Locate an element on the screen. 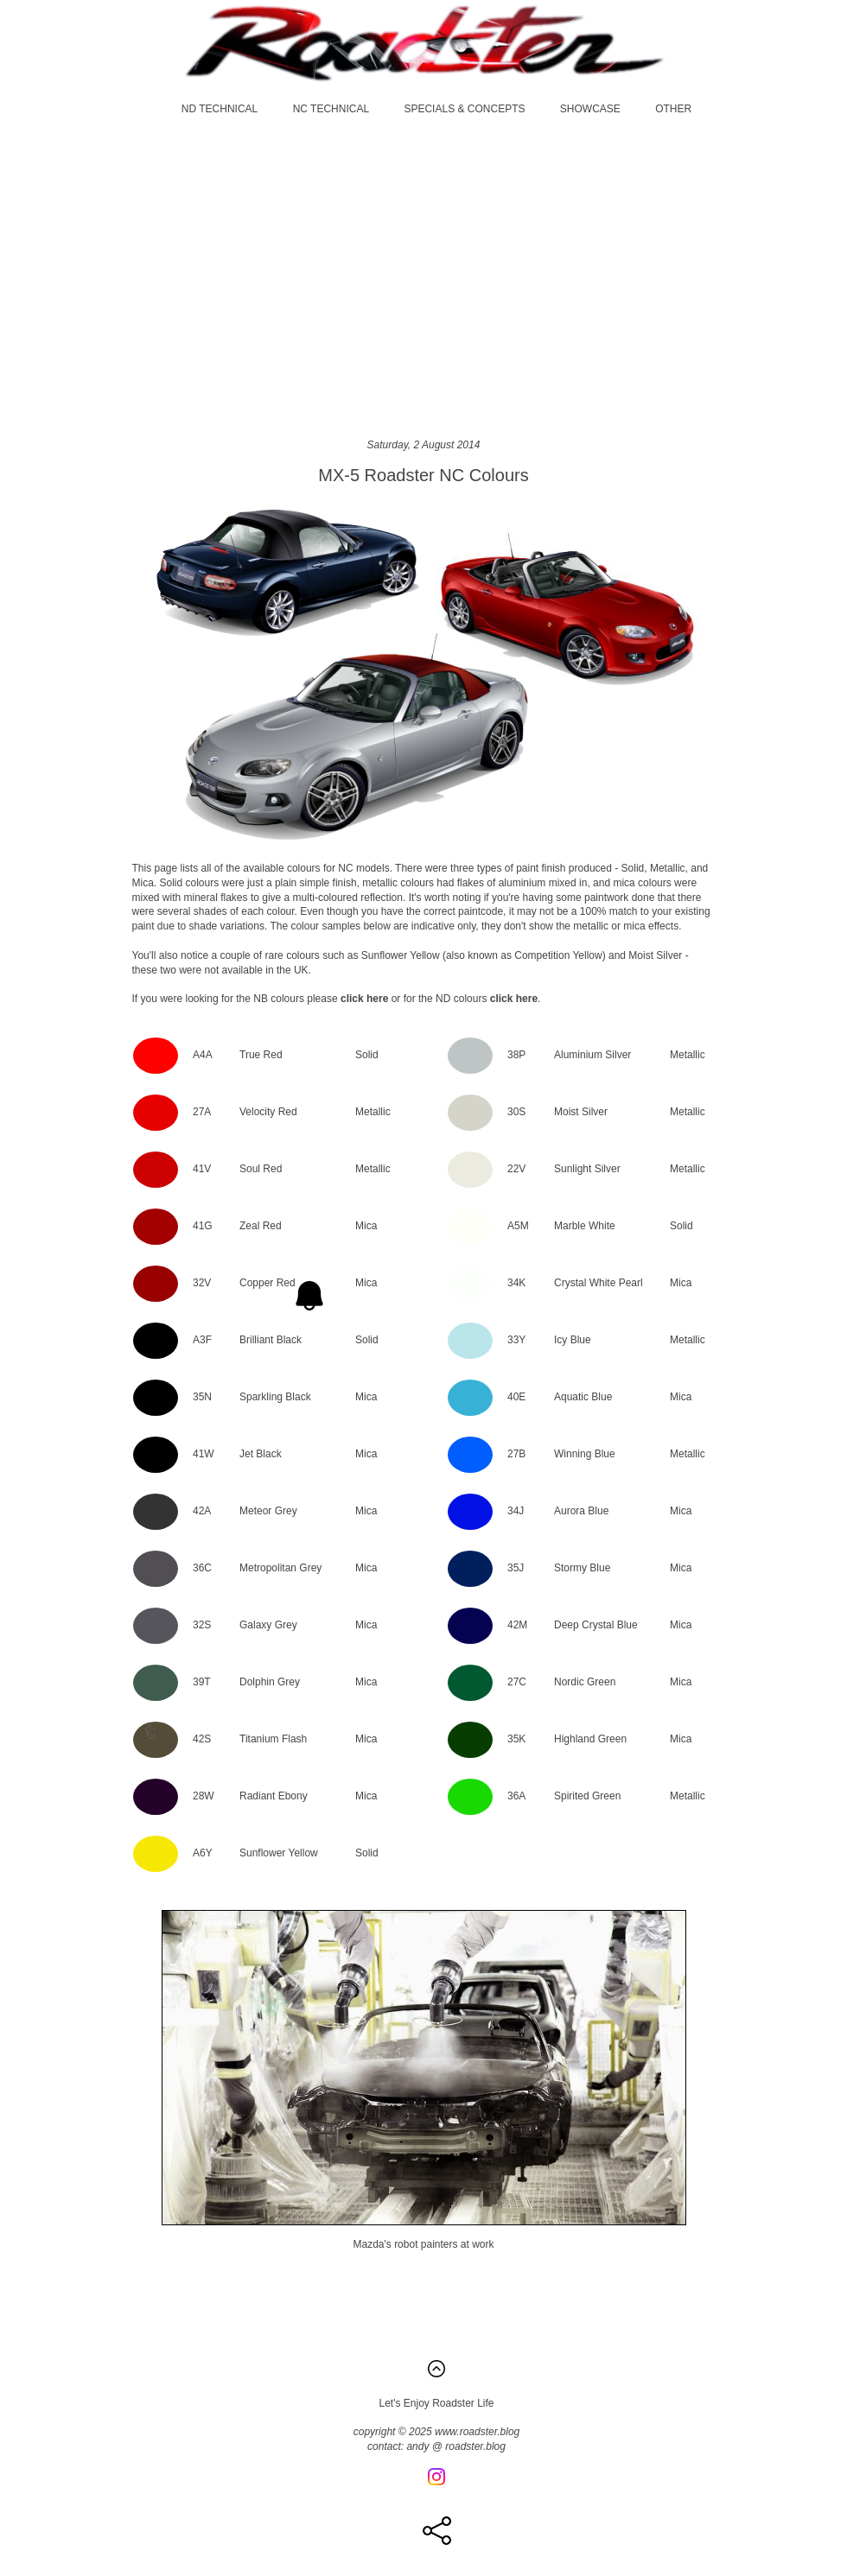 This screenshot has height=2576, width=847. open tumblr app is located at coordinates (150, 1731).